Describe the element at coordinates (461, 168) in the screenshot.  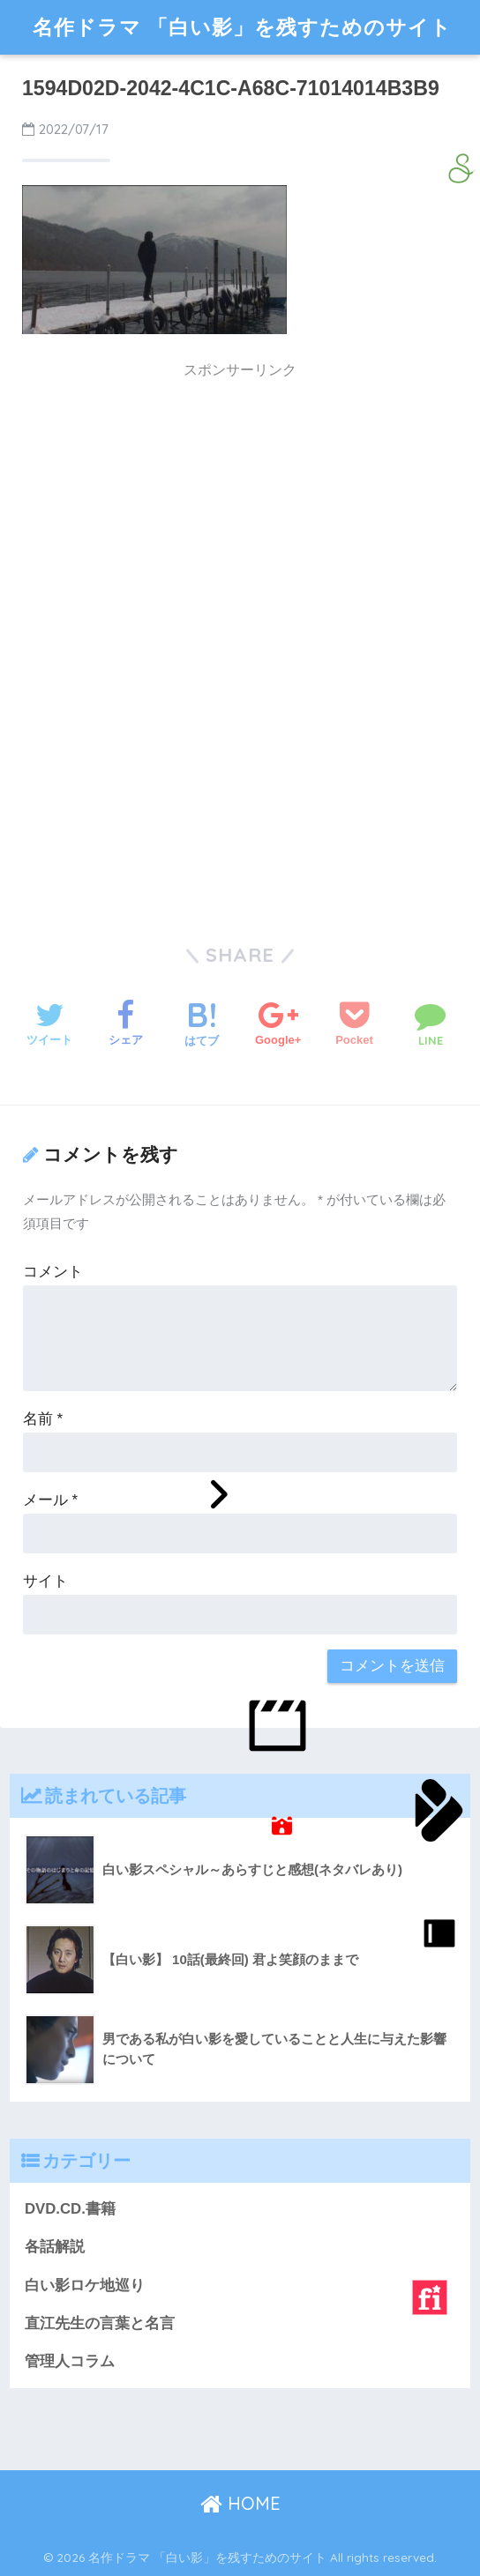
I see `shoelace web components library logo` at that location.